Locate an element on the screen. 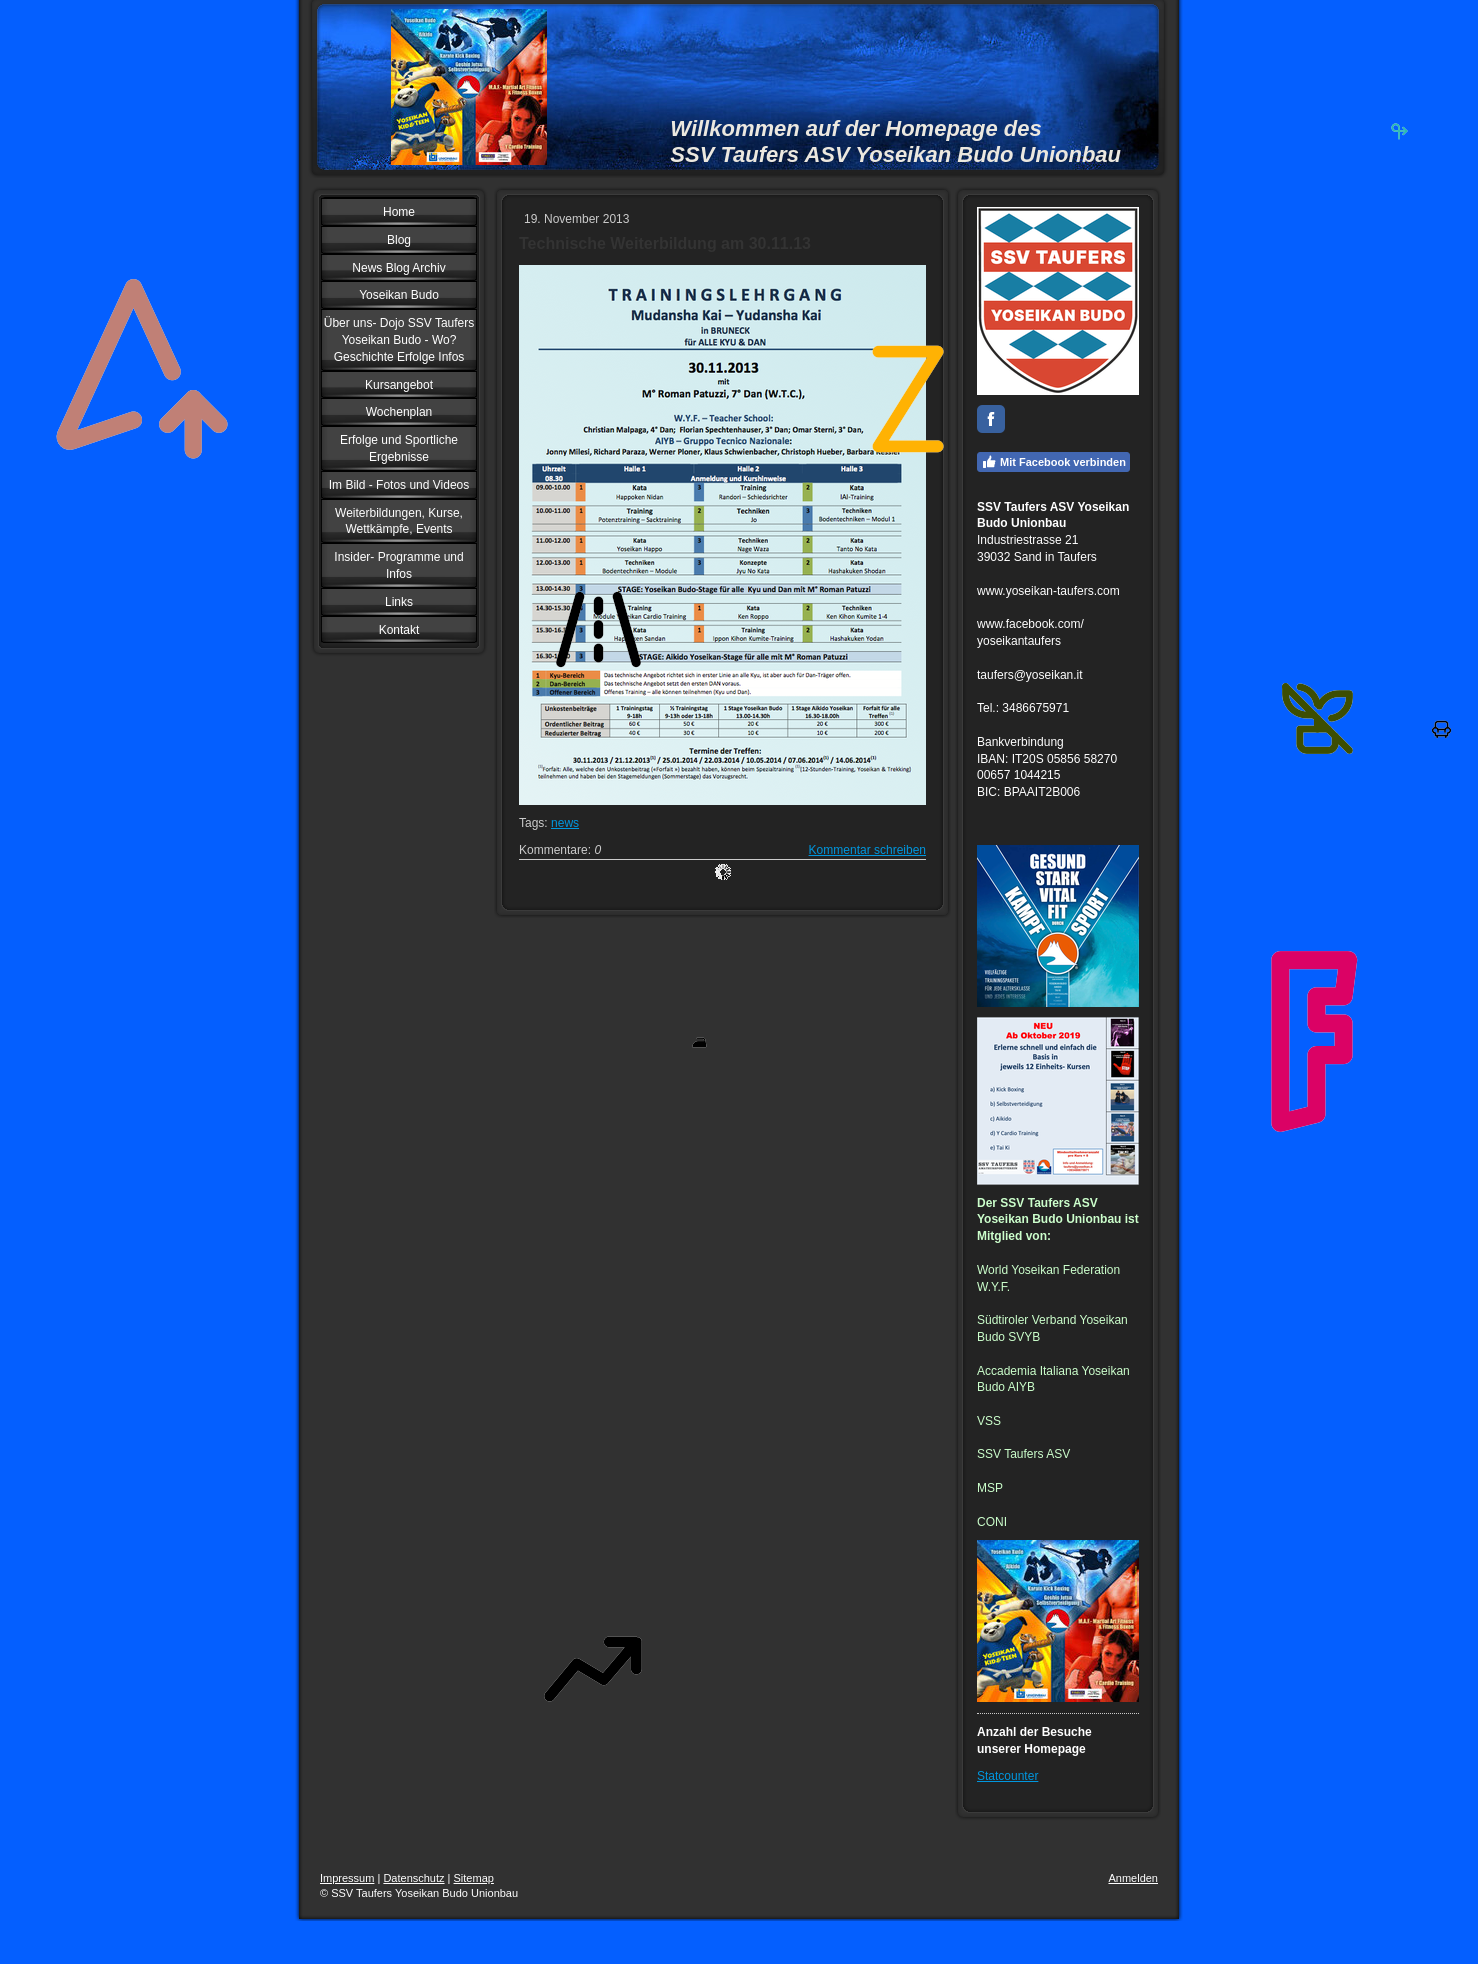 Image resolution: width=1478 pixels, height=1964 pixels. redo or repeat last action is located at coordinates (1399, 131).